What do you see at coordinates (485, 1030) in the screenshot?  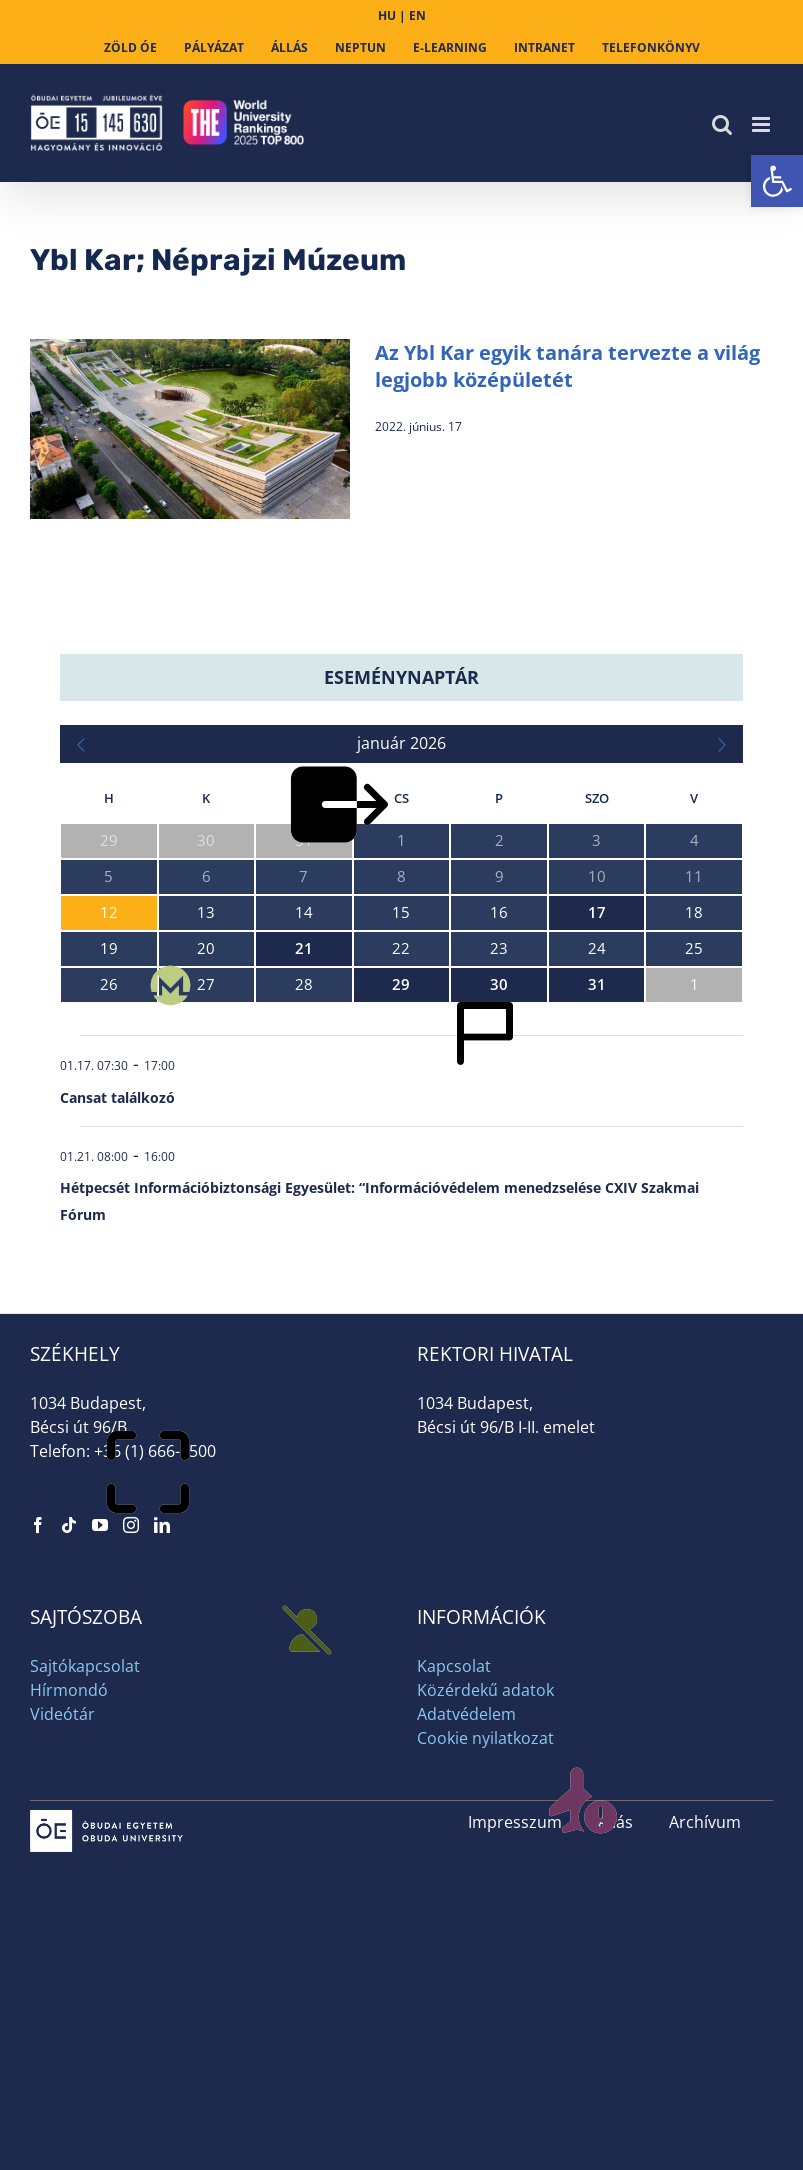 I see `flag an item for review` at bounding box center [485, 1030].